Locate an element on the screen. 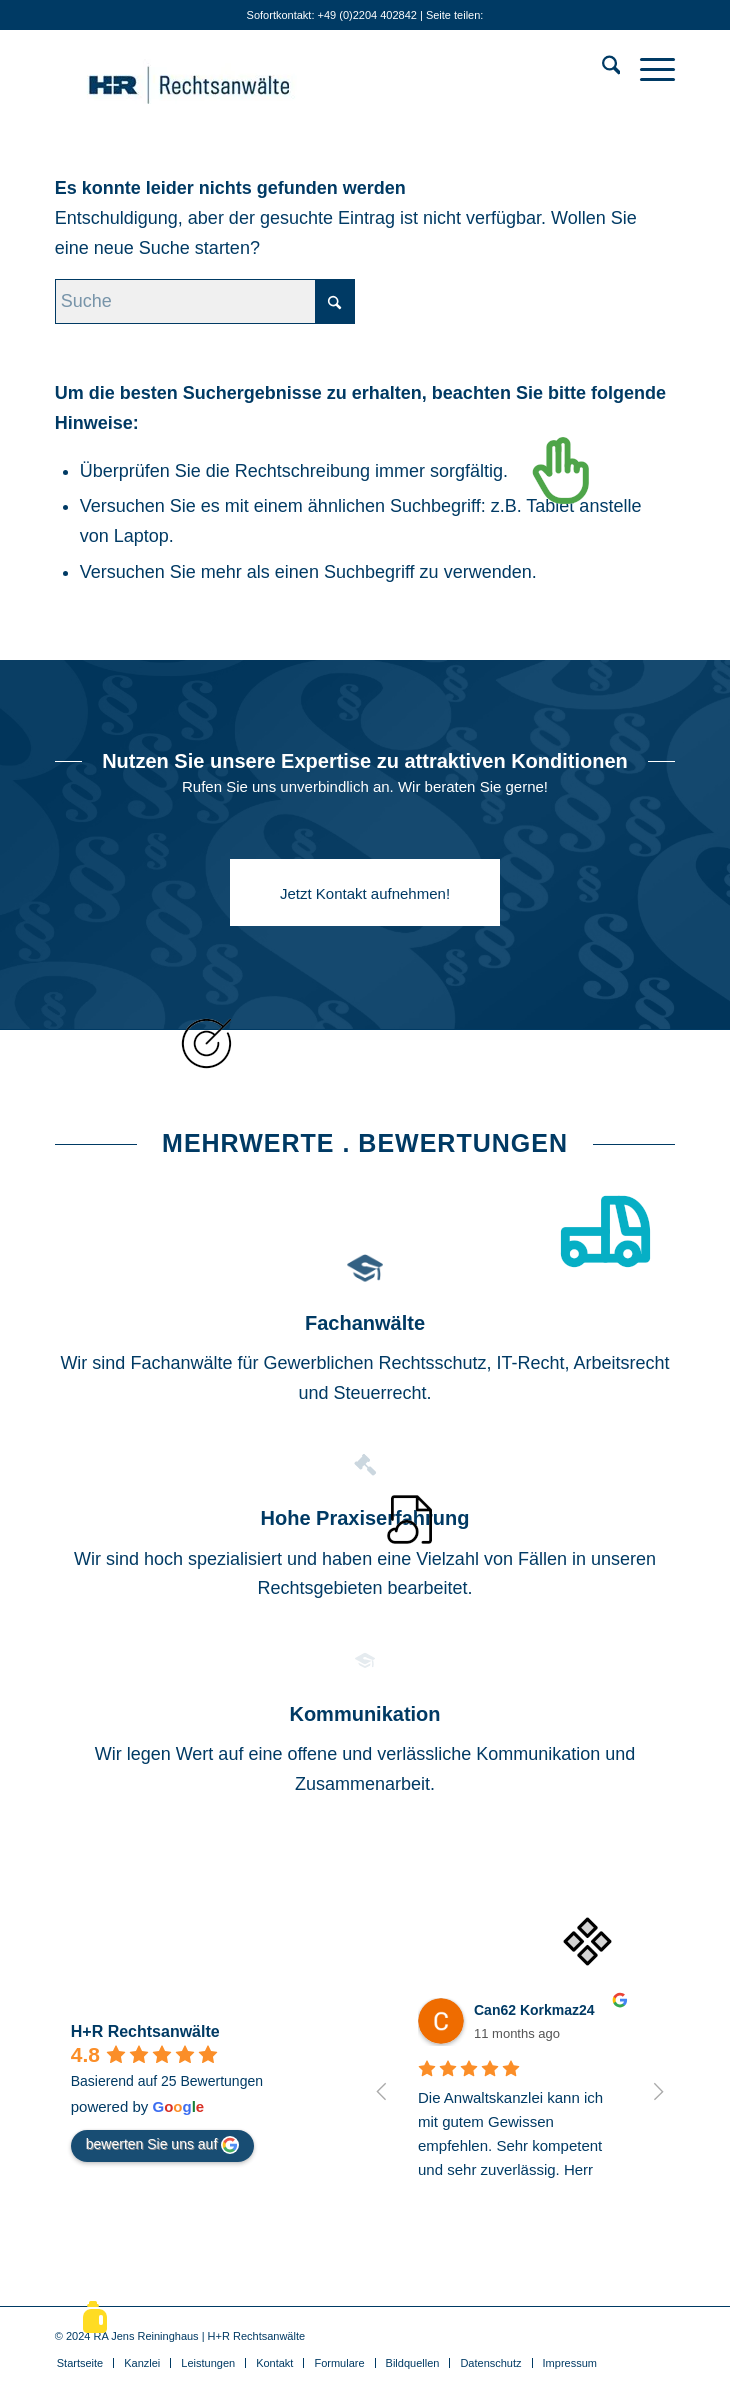 The width and height of the screenshot is (730, 2387). access cloud-stored files is located at coordinates (411, 1519).